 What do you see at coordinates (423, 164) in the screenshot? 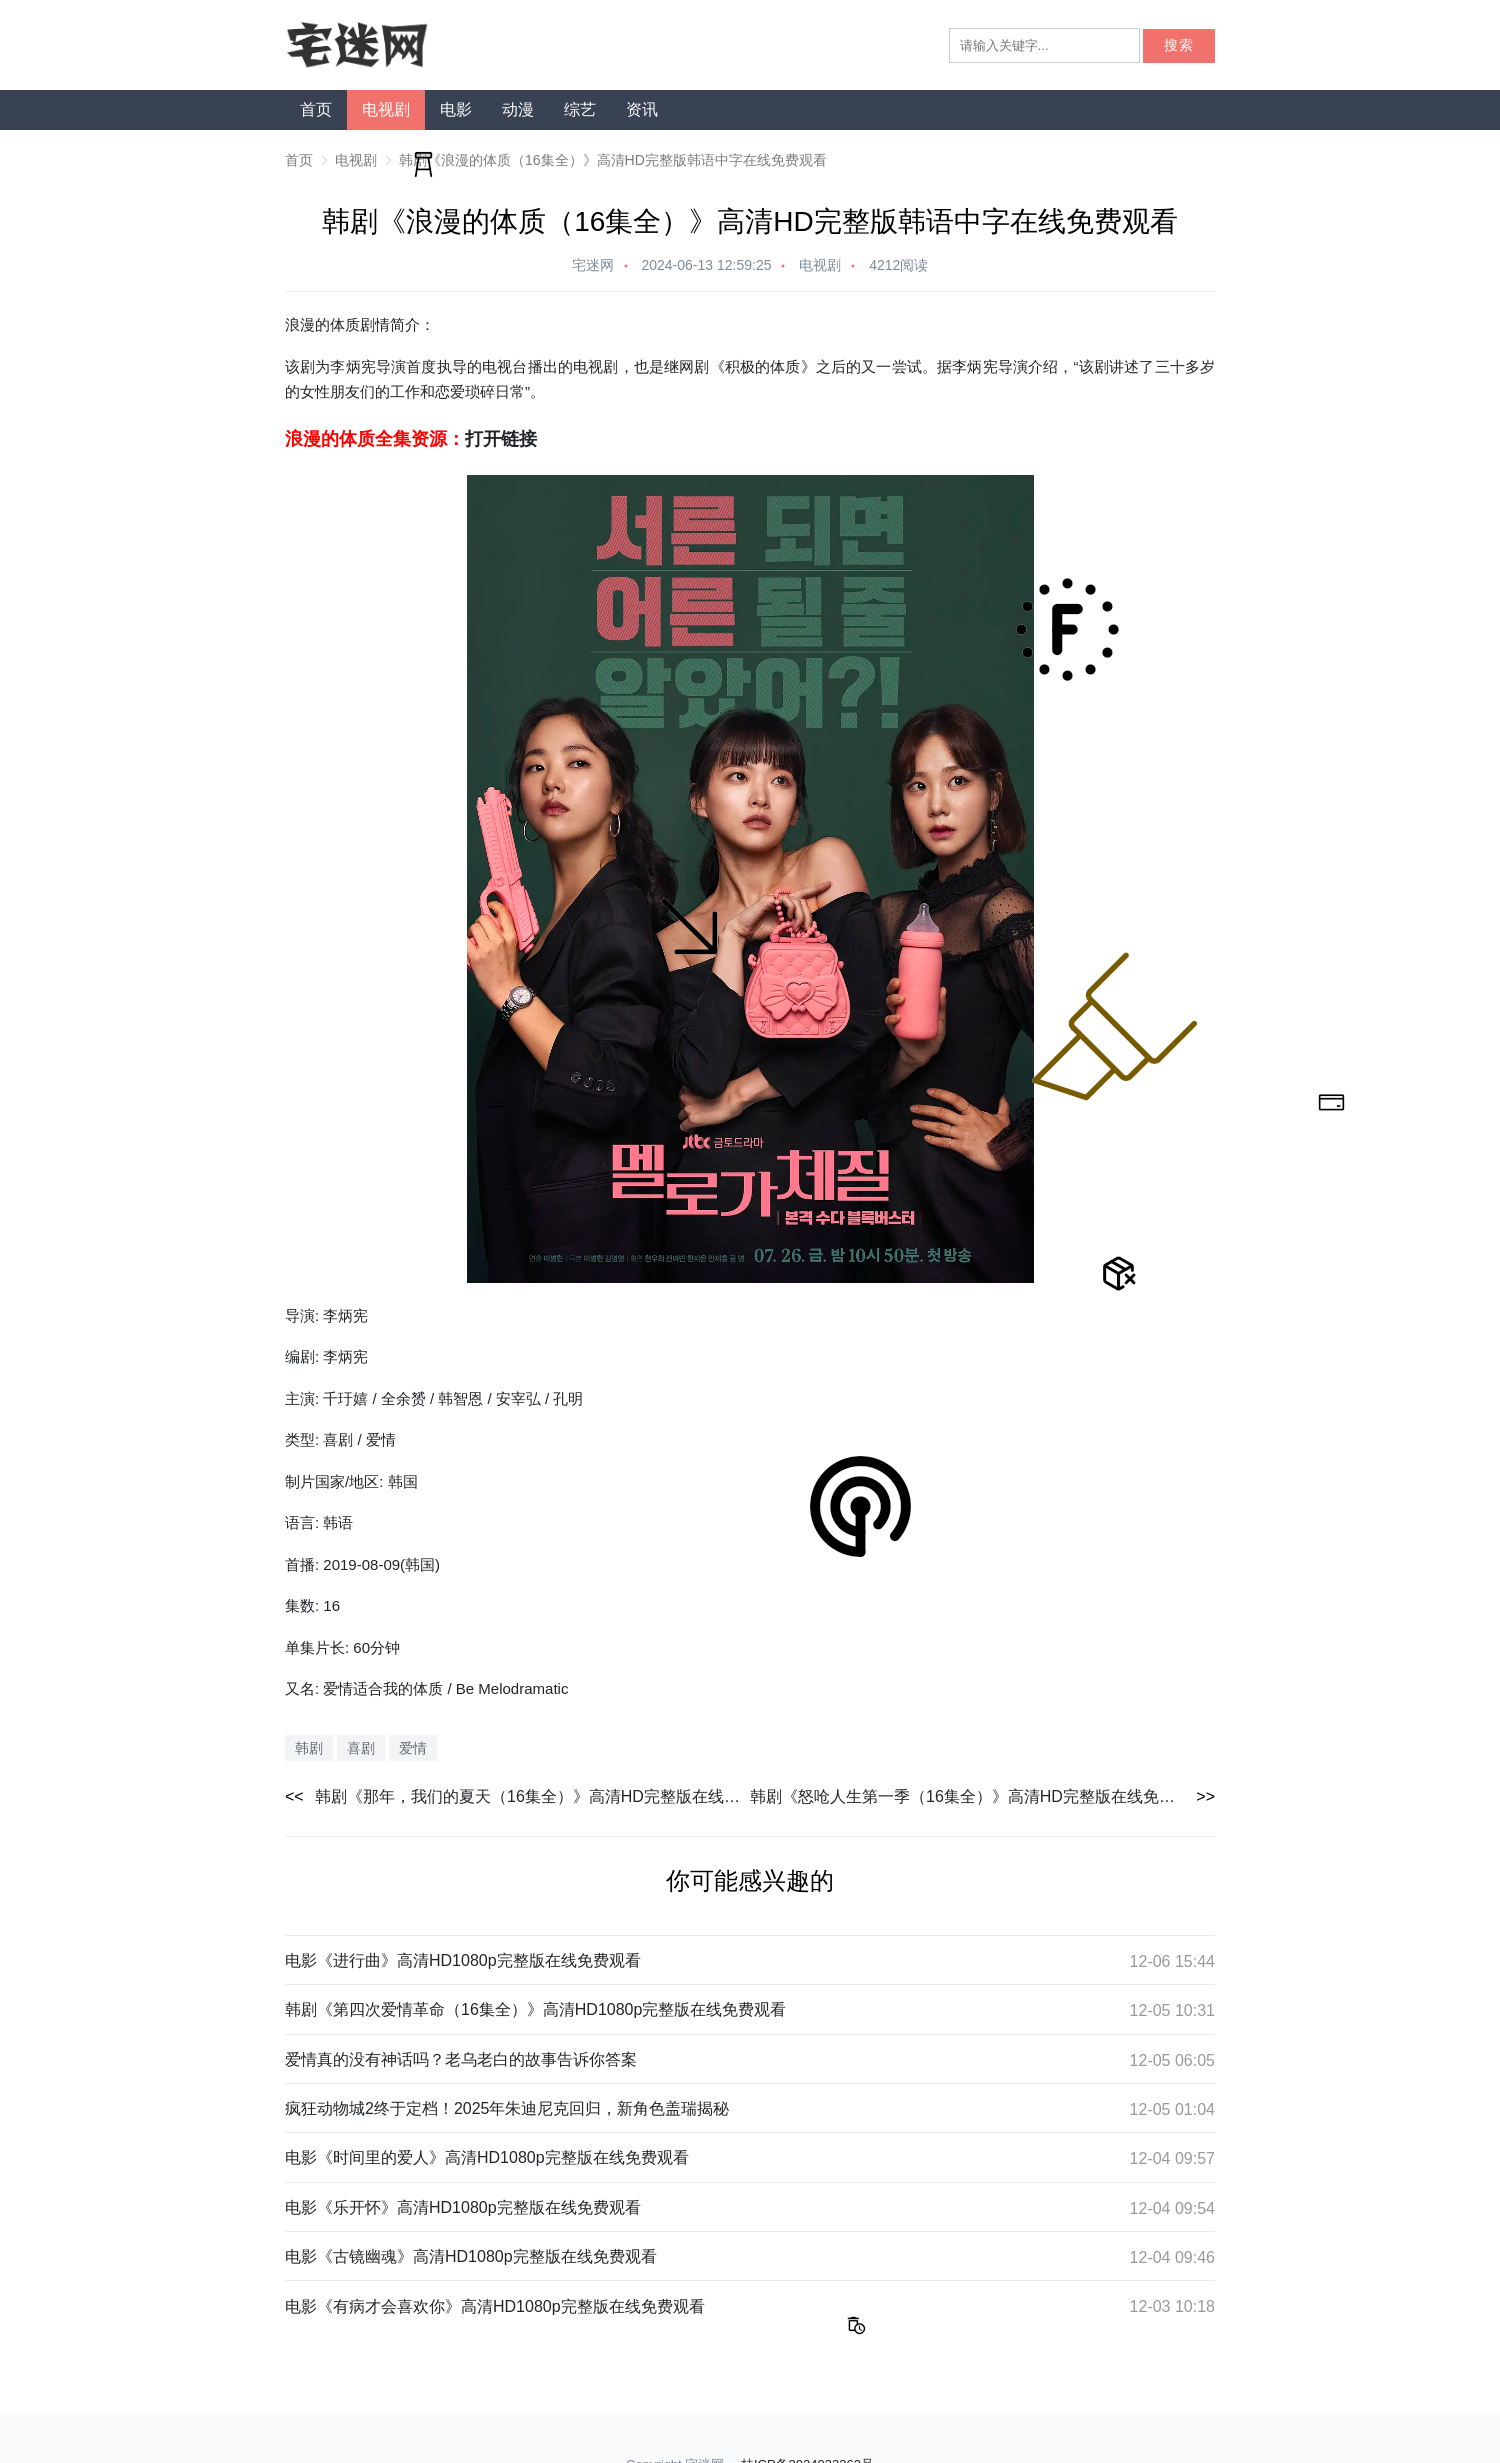
I see `browse furniture or seating options` at bounding box center [423, 164].